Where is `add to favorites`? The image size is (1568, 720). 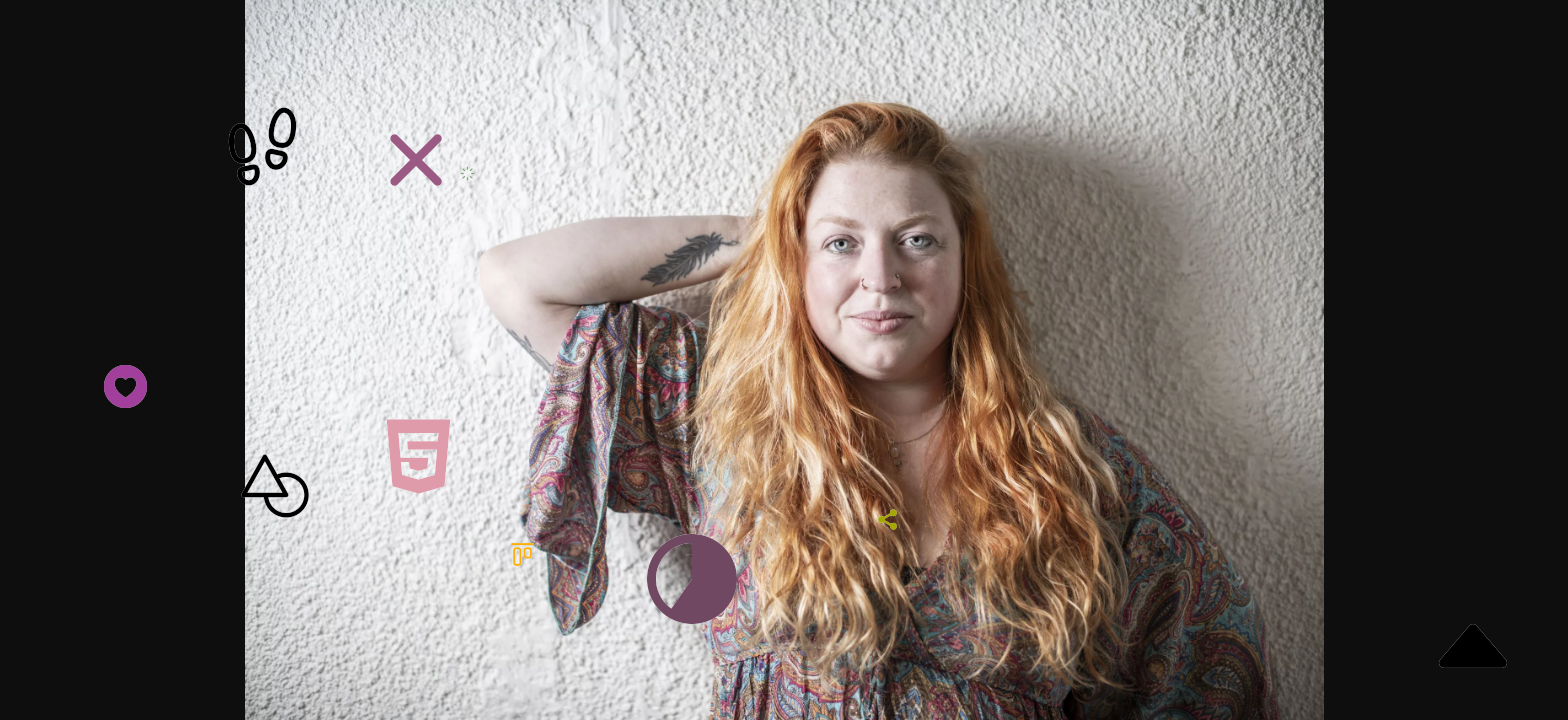 add to favorites is located at coordinates (125, 386).